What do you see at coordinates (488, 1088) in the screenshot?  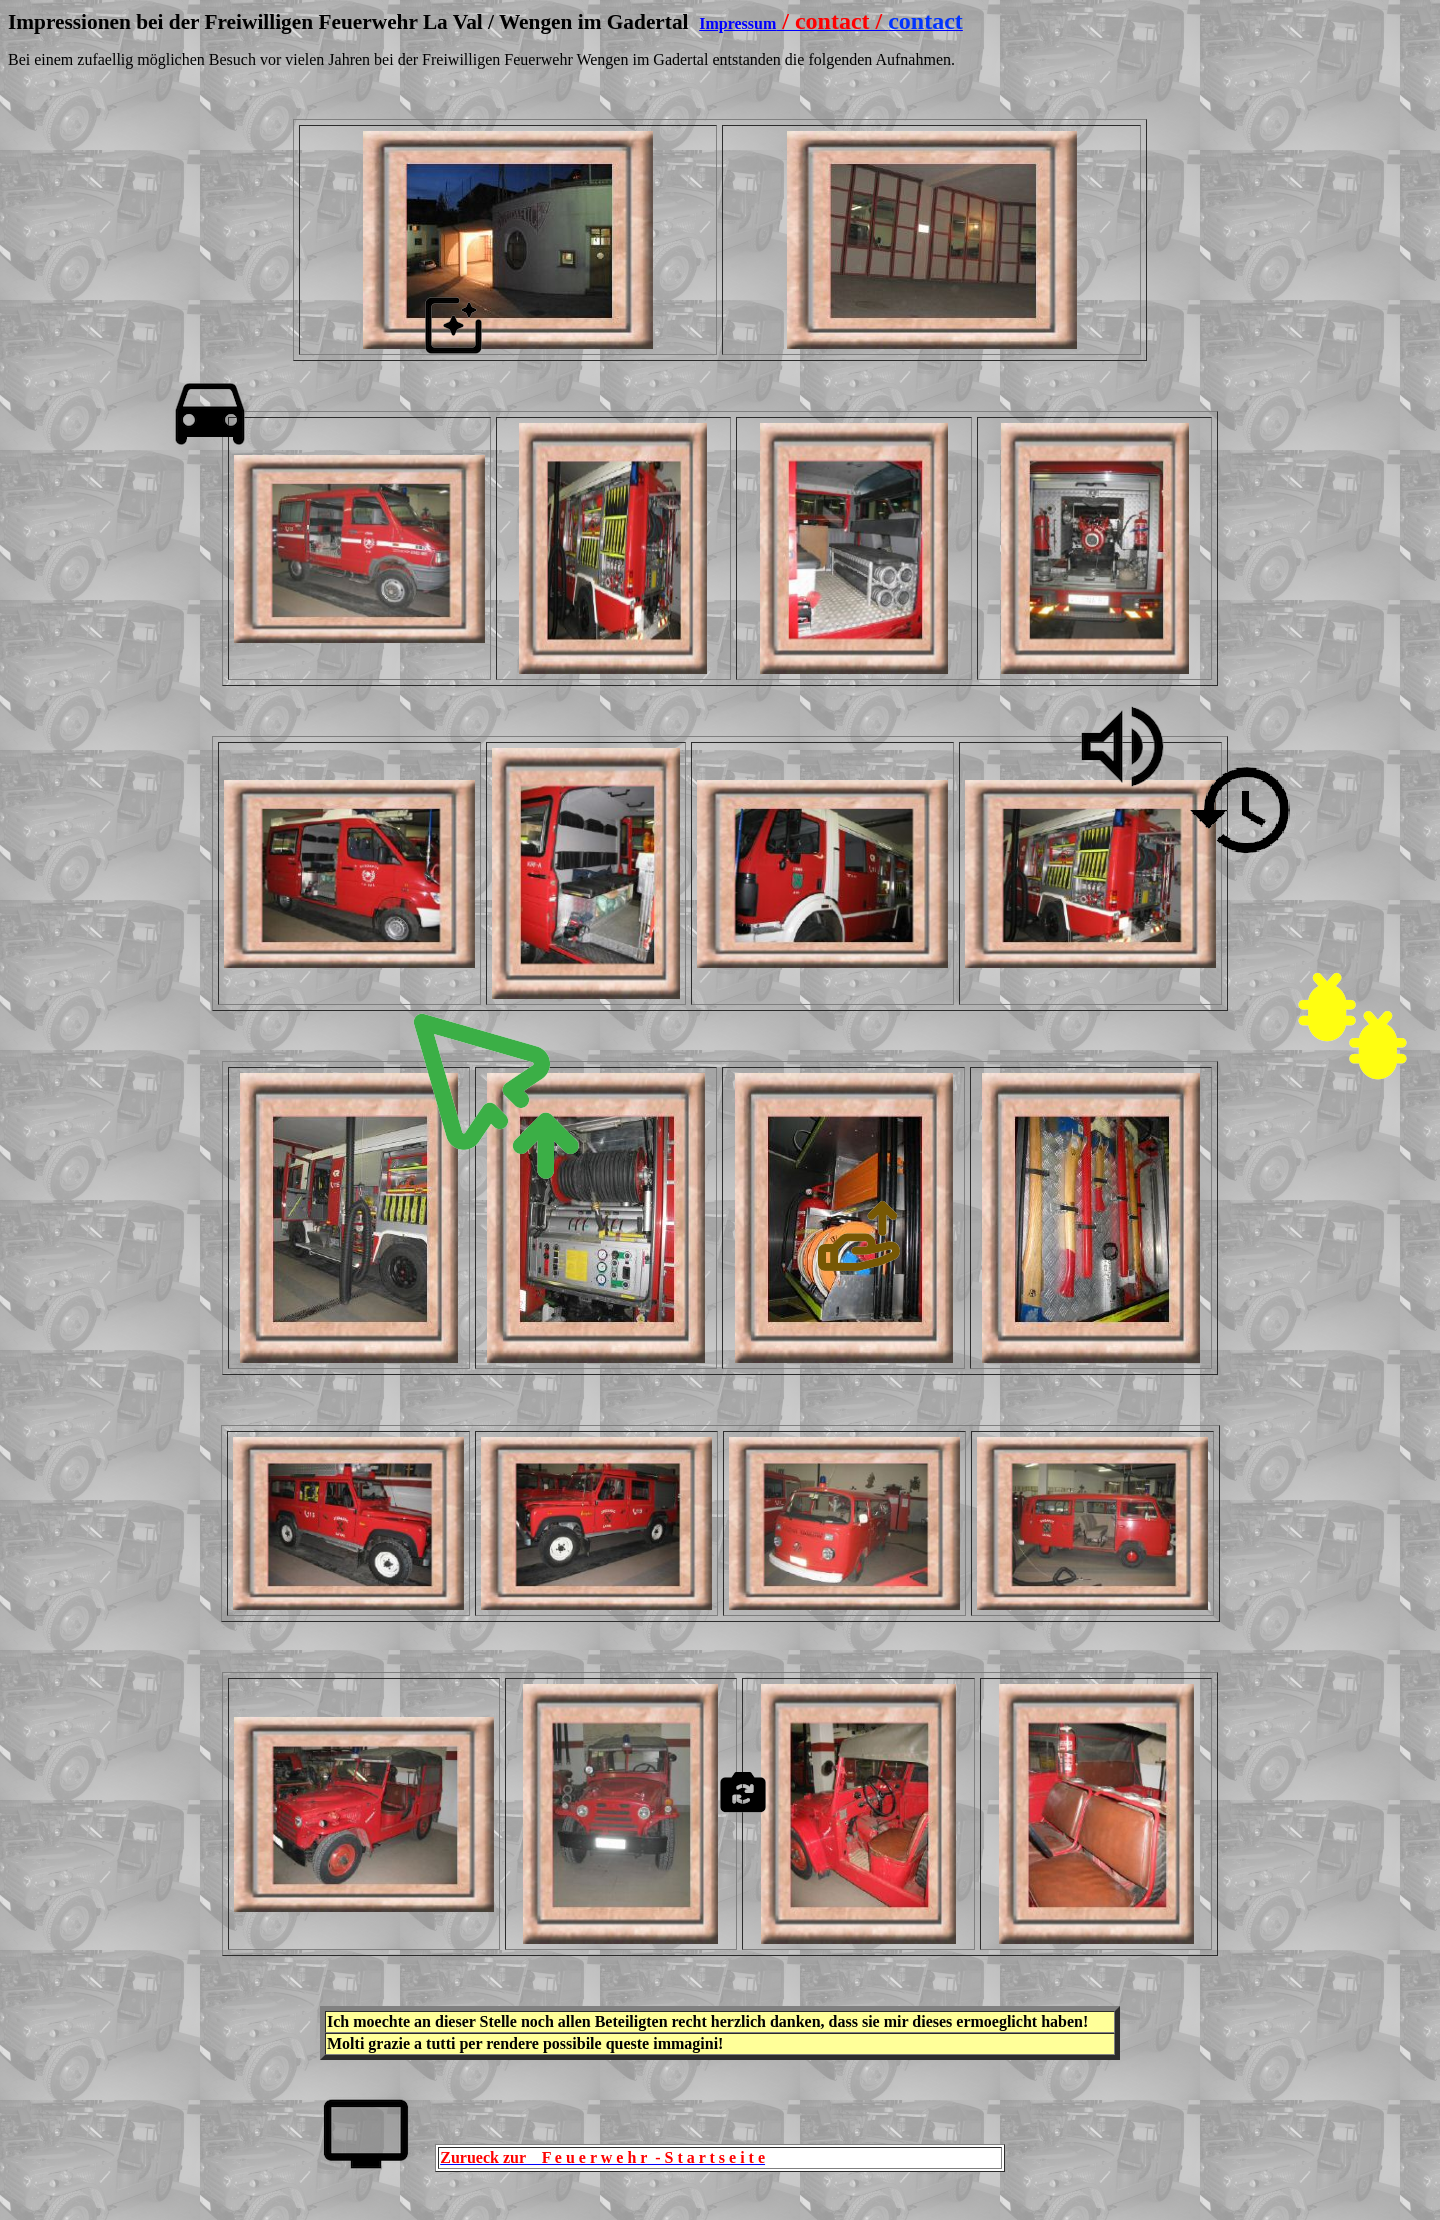 I see `scroll to top of page` at bounding box center [488, 1088].